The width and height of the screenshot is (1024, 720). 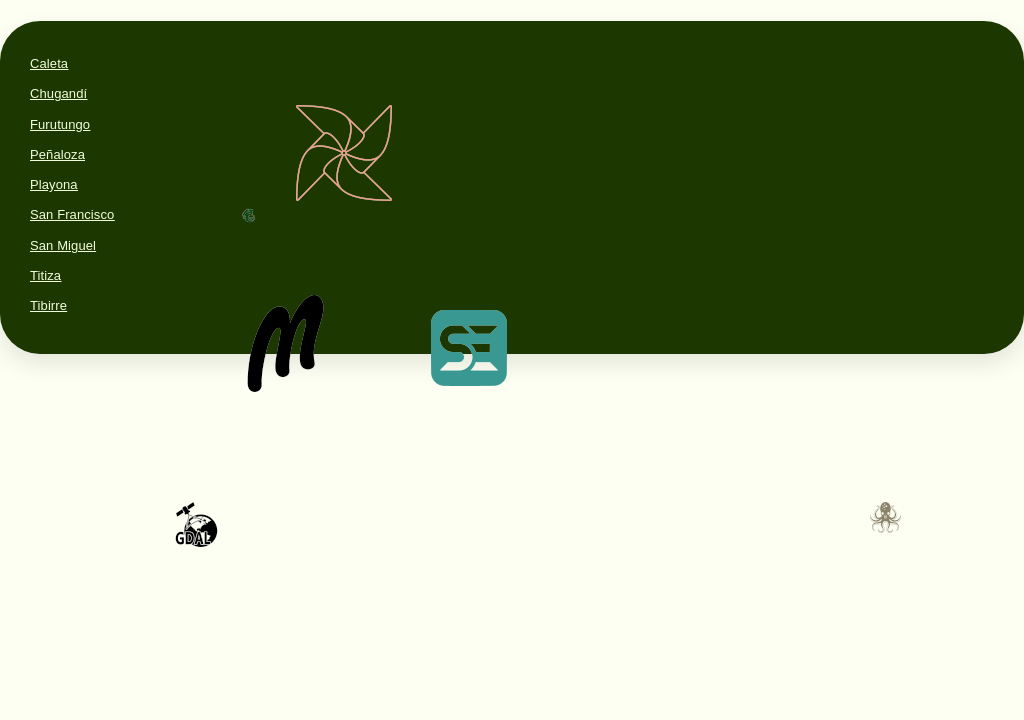 What do you see at coordinates (285, 343) in the screenshot?
I see `open Marvel app for prototyping` at bounding box center [285, 343].